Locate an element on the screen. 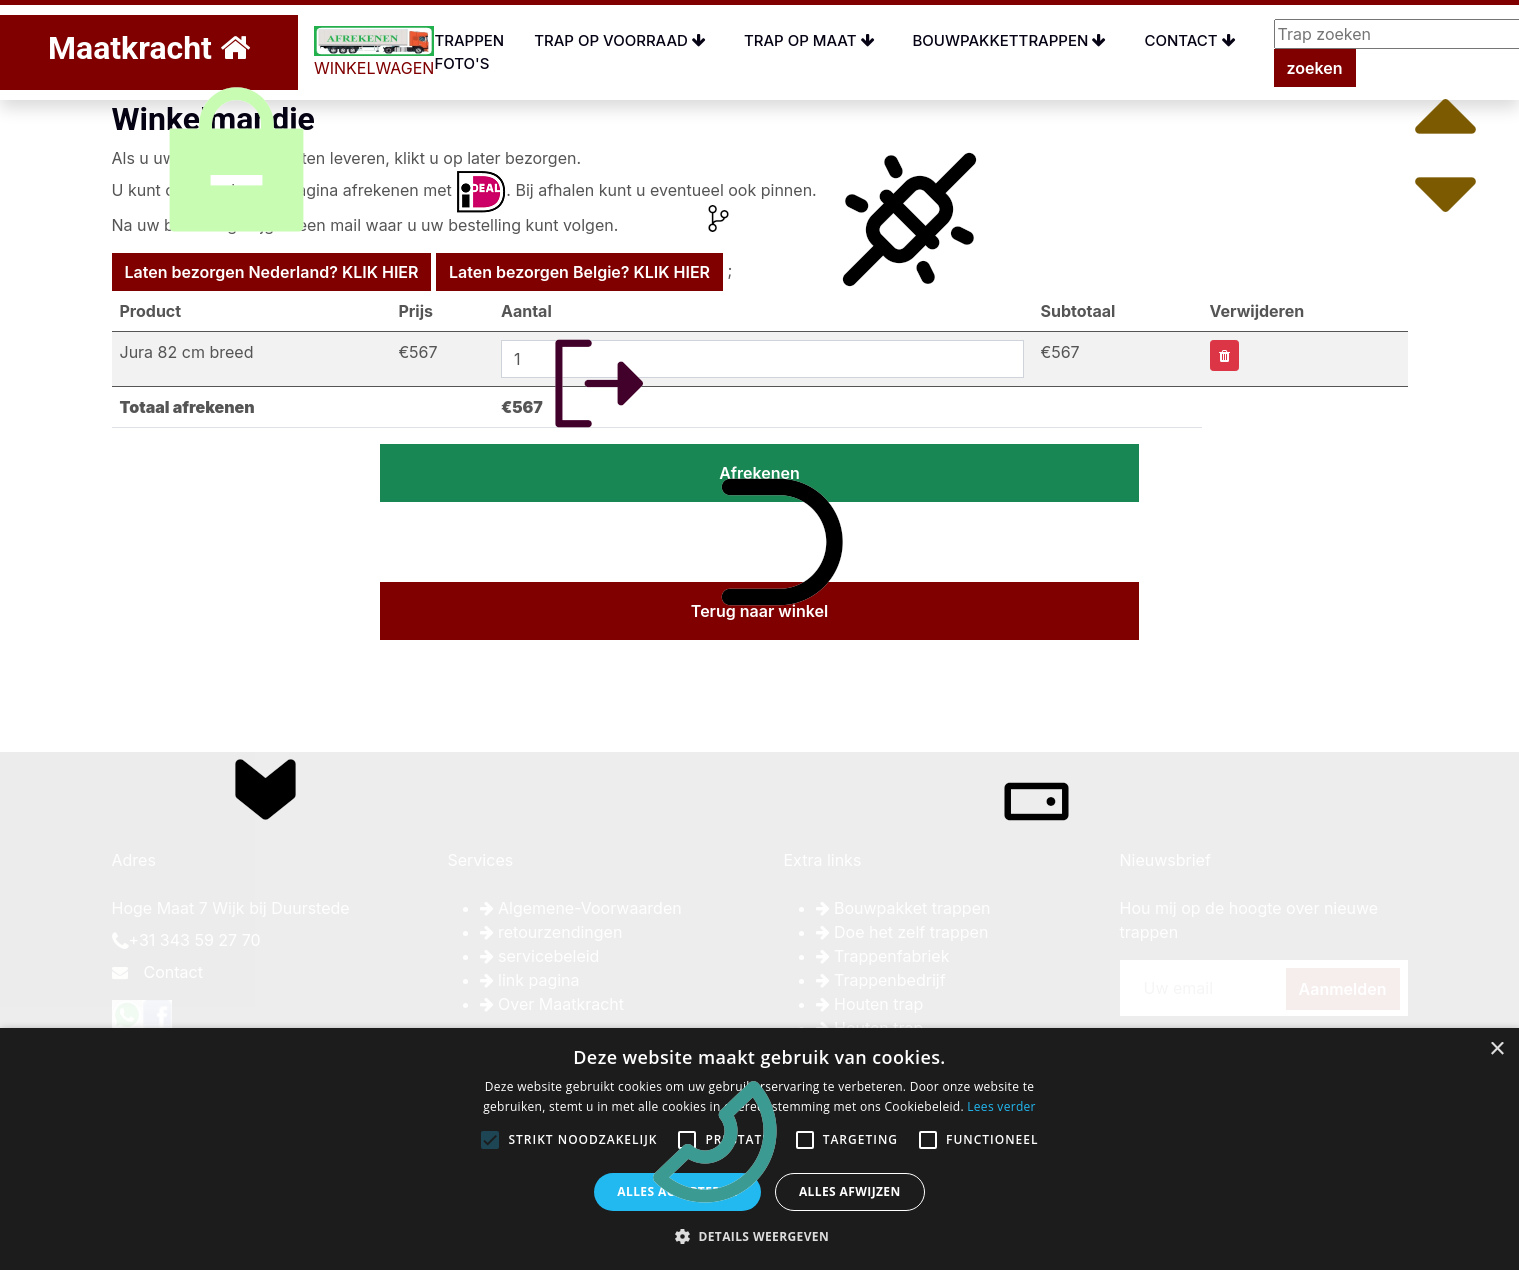  access storage or hard drive settings is located at coordinates (1036, 801).